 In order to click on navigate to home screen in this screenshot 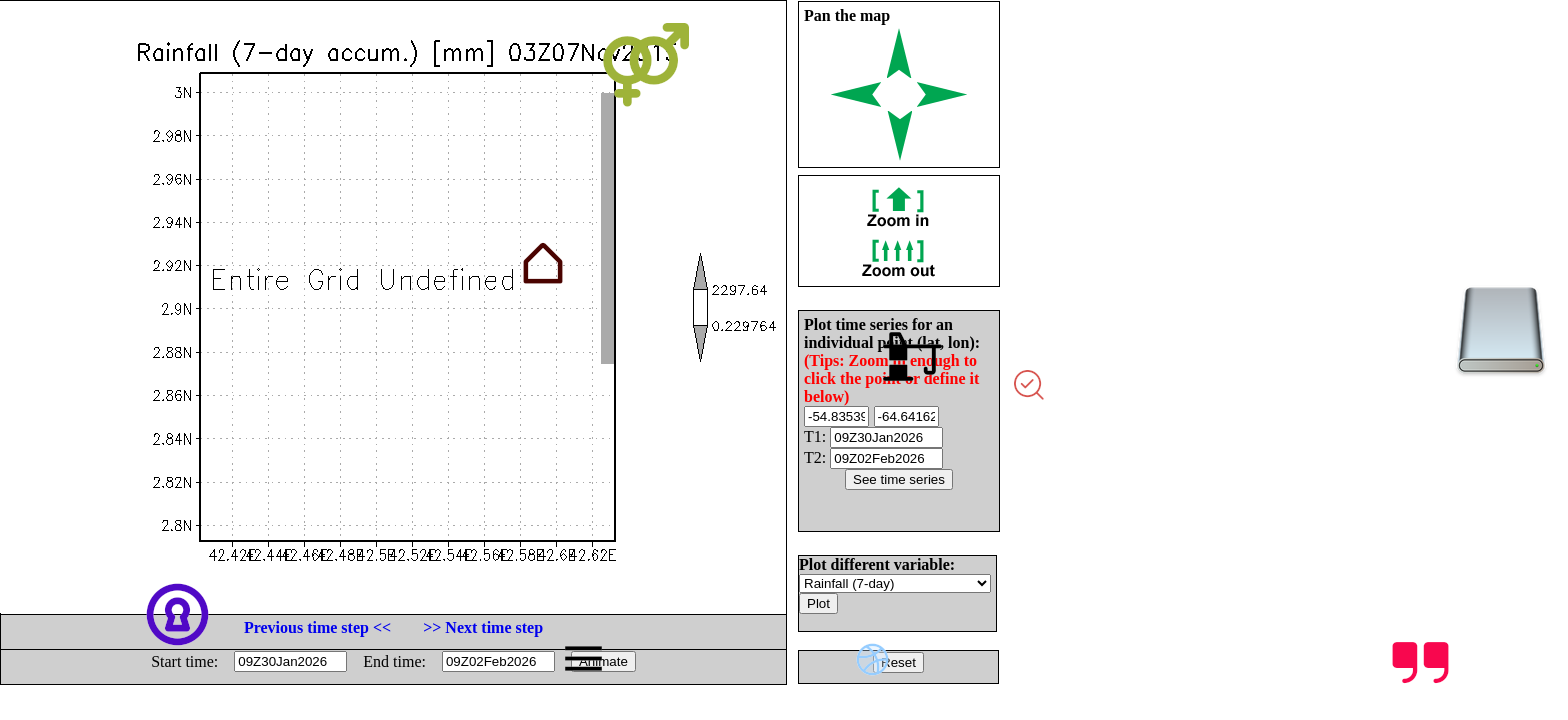, I will do `click(543, 264)`.